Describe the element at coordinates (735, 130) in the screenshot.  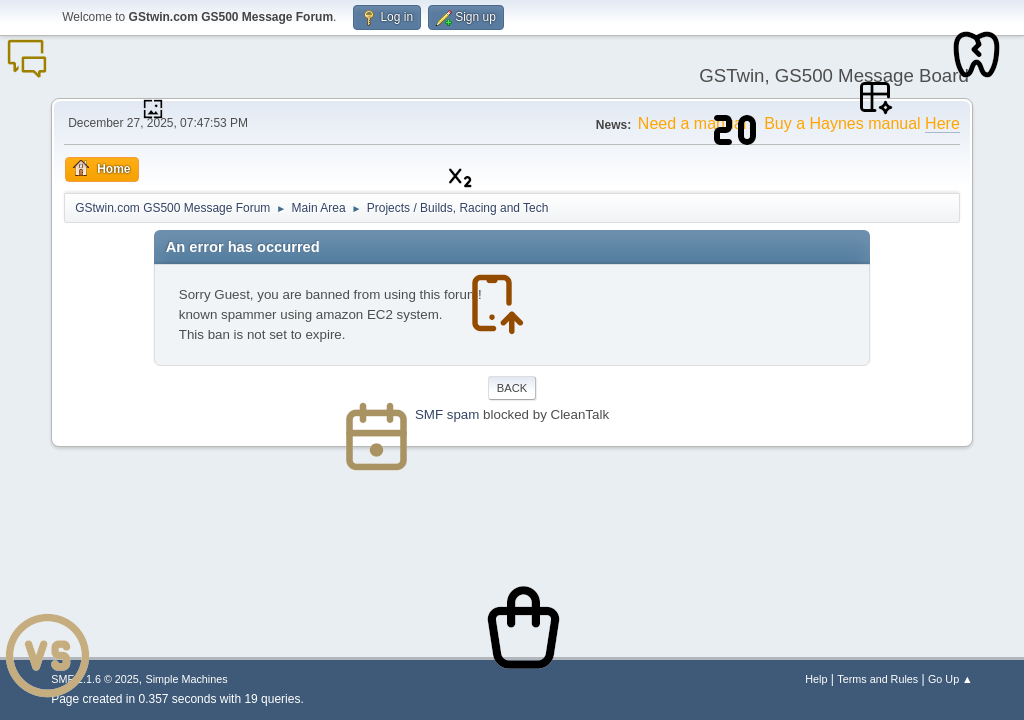
I see `indicates 20 items or notifications` at that location.